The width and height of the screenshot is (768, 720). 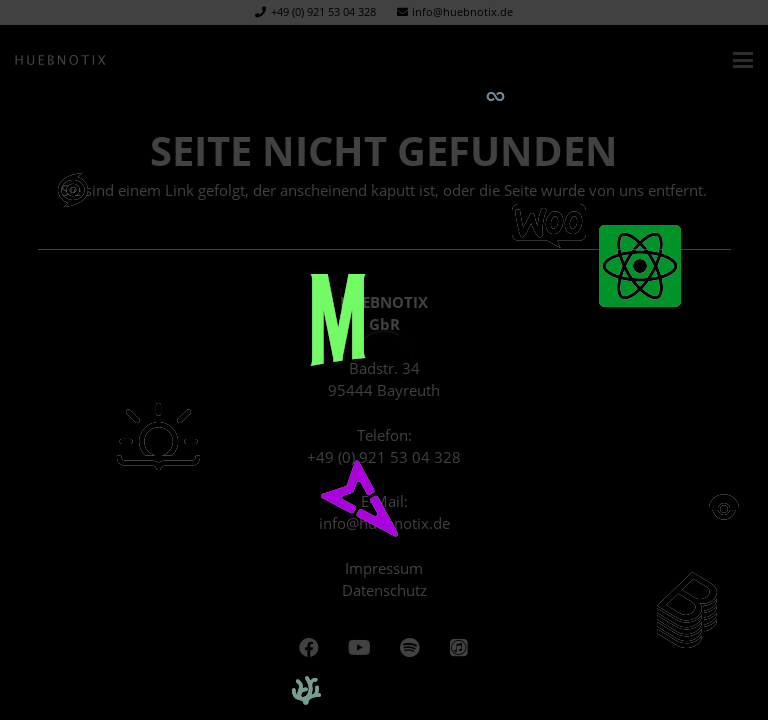 I want to click on open mapillary street-level imagery app, so click(x=359, y=498).